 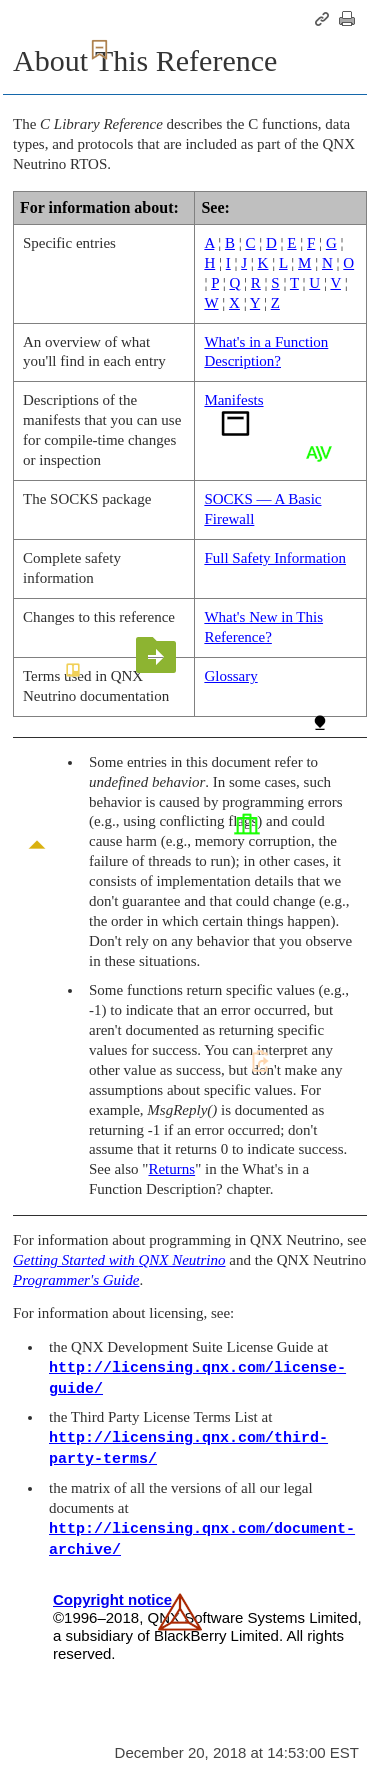 What do you see at coordinates (319, 454) in the screenshot?
I see `ajv json schema validator logo` at bounding box center [319, 454].